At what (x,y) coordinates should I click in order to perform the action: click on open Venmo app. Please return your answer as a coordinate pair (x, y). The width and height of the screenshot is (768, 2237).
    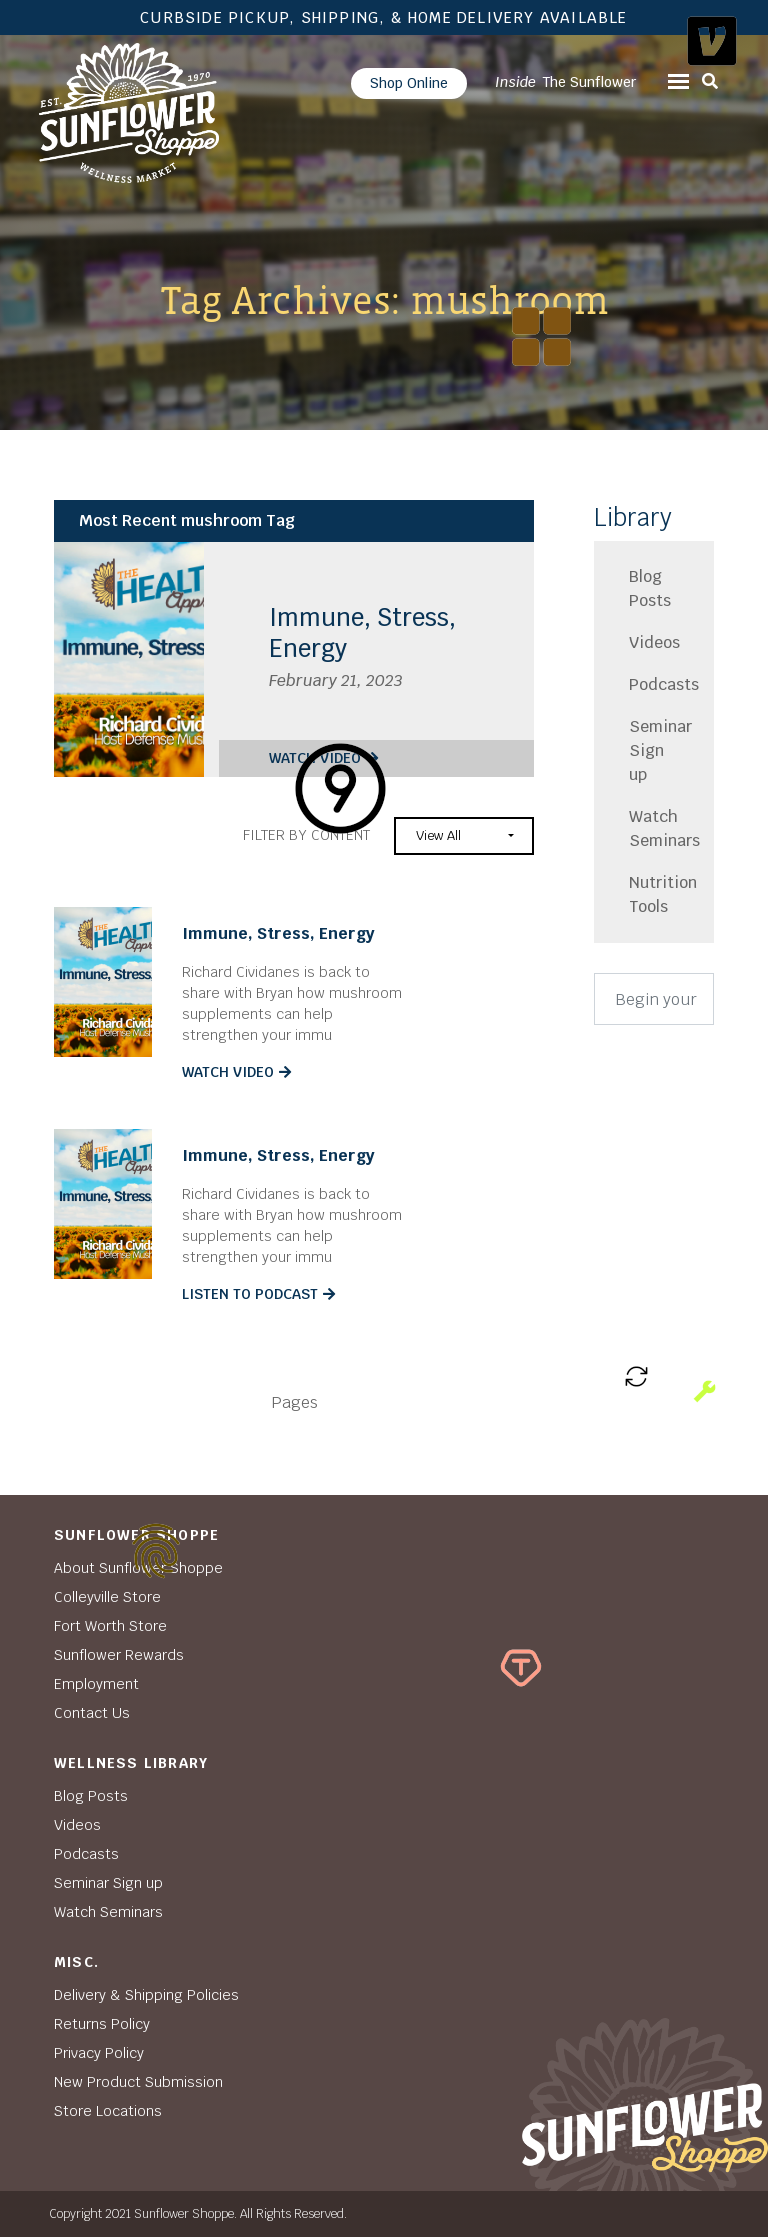
    Looking at the image, I should click on (712, 41).